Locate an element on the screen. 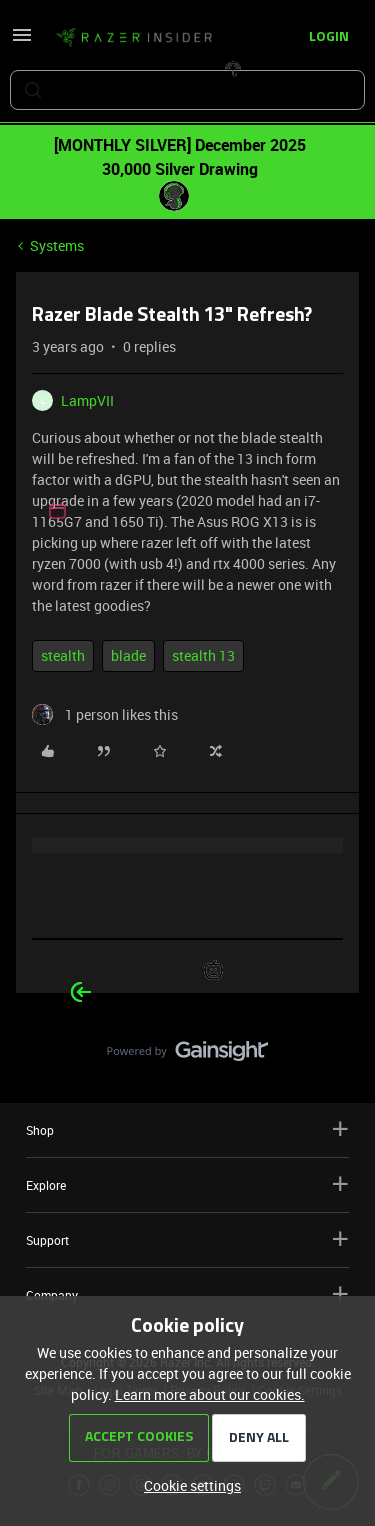  view calendar or schedule is located at coordinates (57, 510).